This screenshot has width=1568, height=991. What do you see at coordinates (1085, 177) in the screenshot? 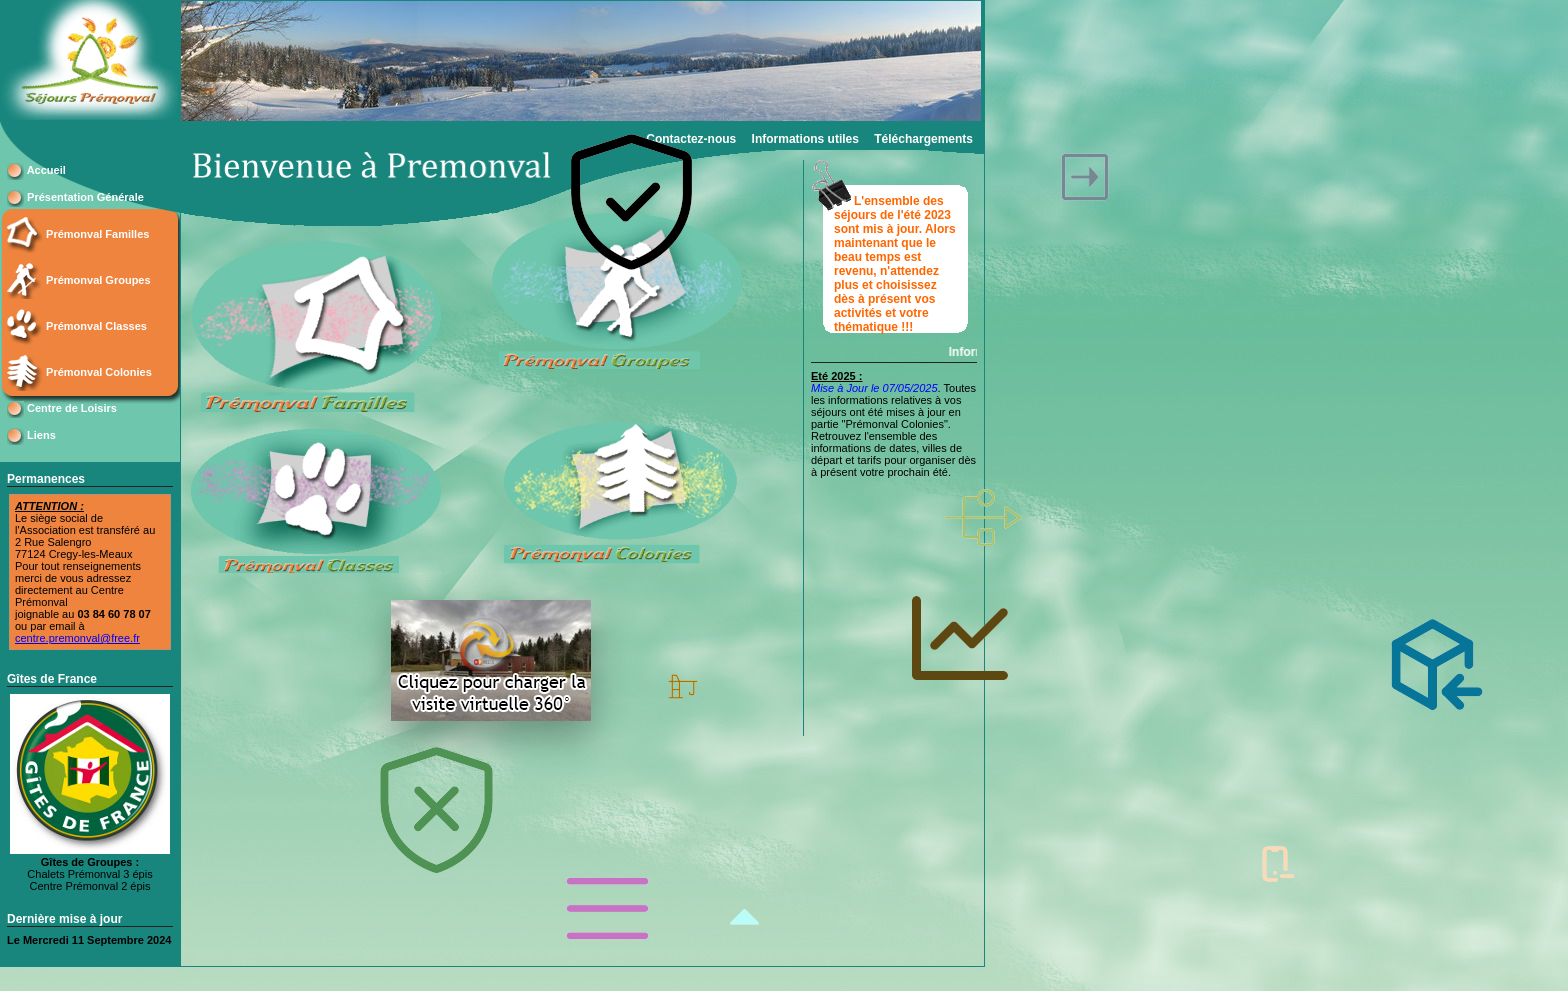
I see `indicates a renamed file in a diff view` at bounding box center [1085, 177].